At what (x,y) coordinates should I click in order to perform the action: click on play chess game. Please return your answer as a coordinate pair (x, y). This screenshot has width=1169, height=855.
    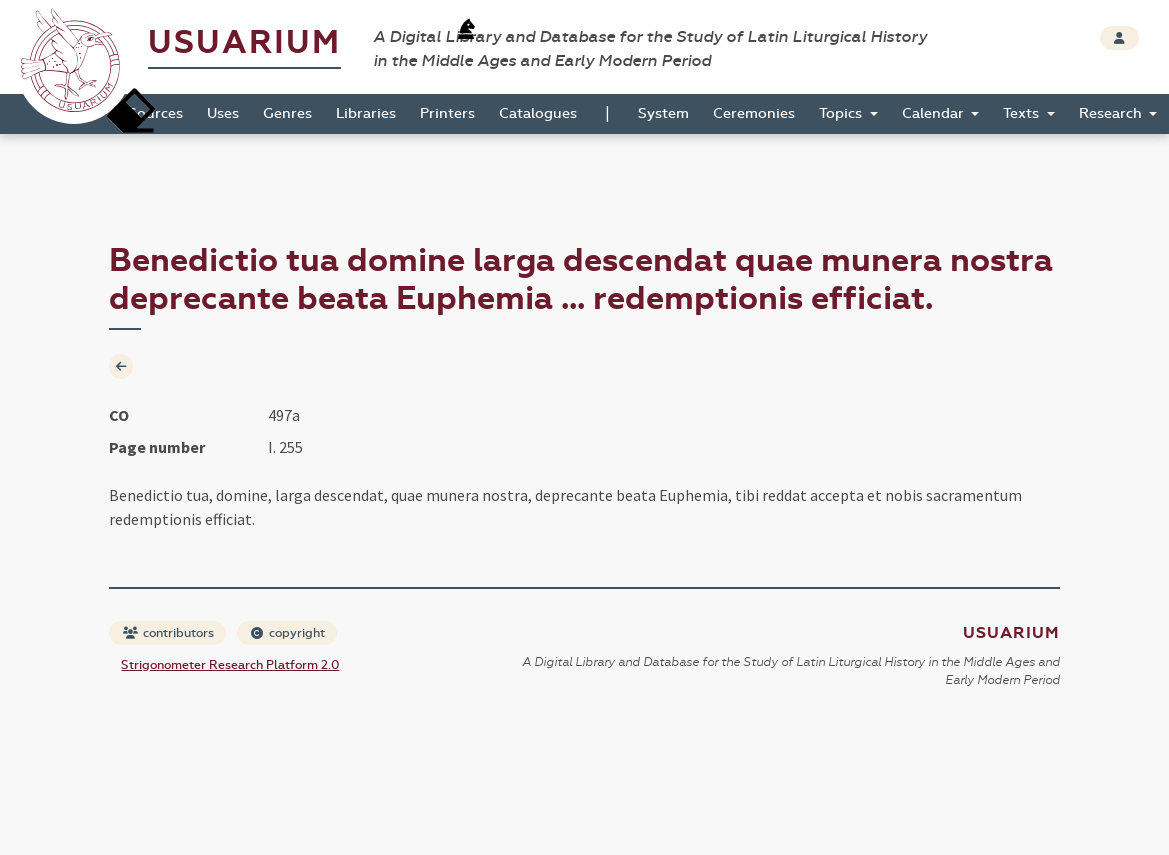
    Looking at the image, I should click on (466, 29).